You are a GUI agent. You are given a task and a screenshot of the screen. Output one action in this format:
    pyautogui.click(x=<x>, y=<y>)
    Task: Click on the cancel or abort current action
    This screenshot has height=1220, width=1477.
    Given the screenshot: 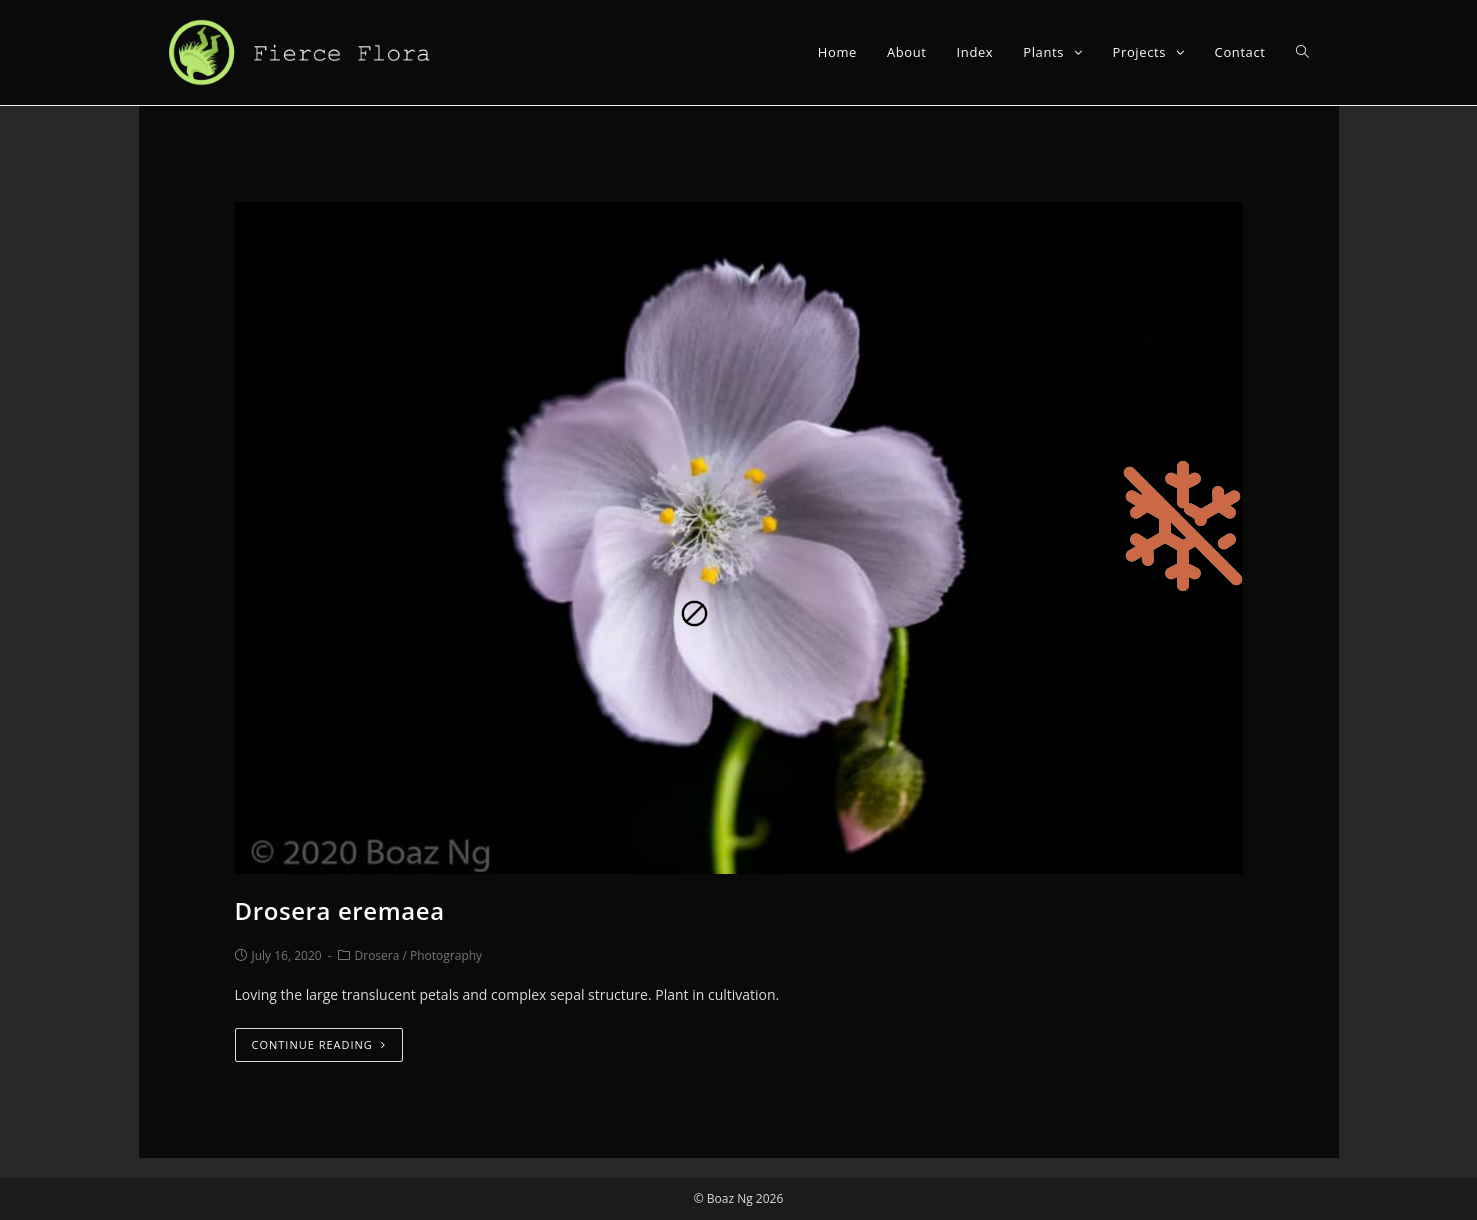 What is the action you would take?
    pyautogui.click(x=694, y=613)
    